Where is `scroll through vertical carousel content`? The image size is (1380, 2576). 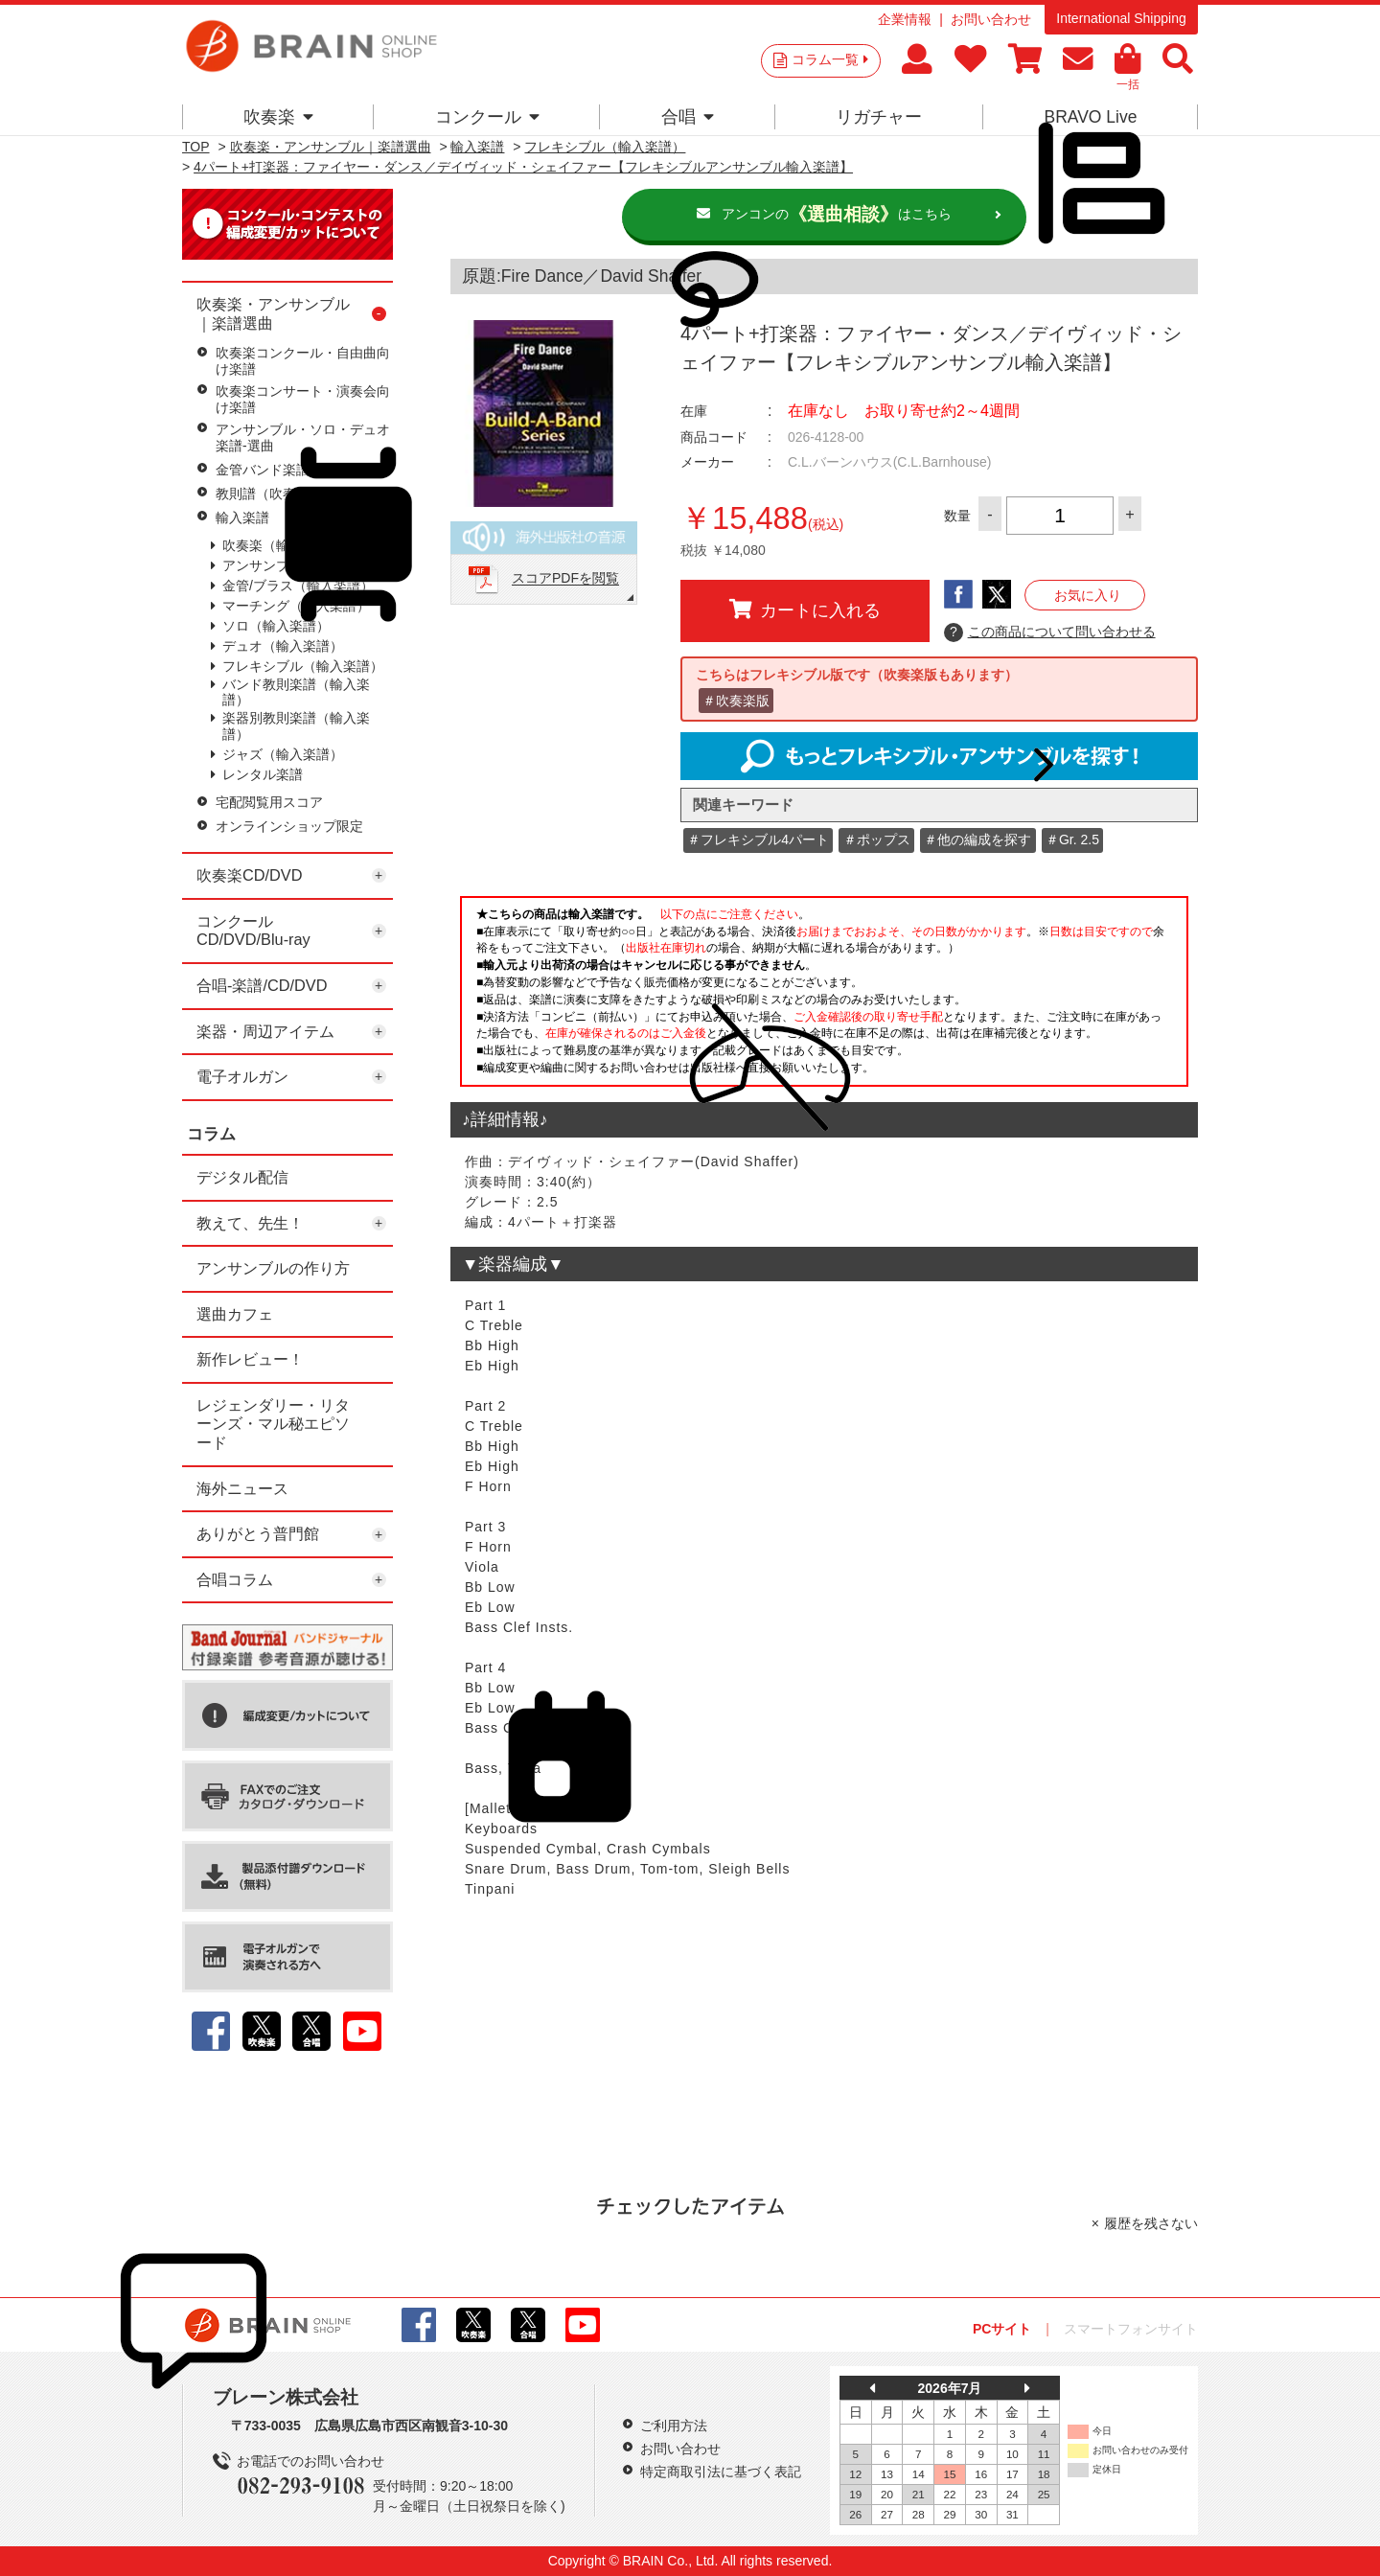 scroll through vertical carousel content is located at coordinates (348, 534).